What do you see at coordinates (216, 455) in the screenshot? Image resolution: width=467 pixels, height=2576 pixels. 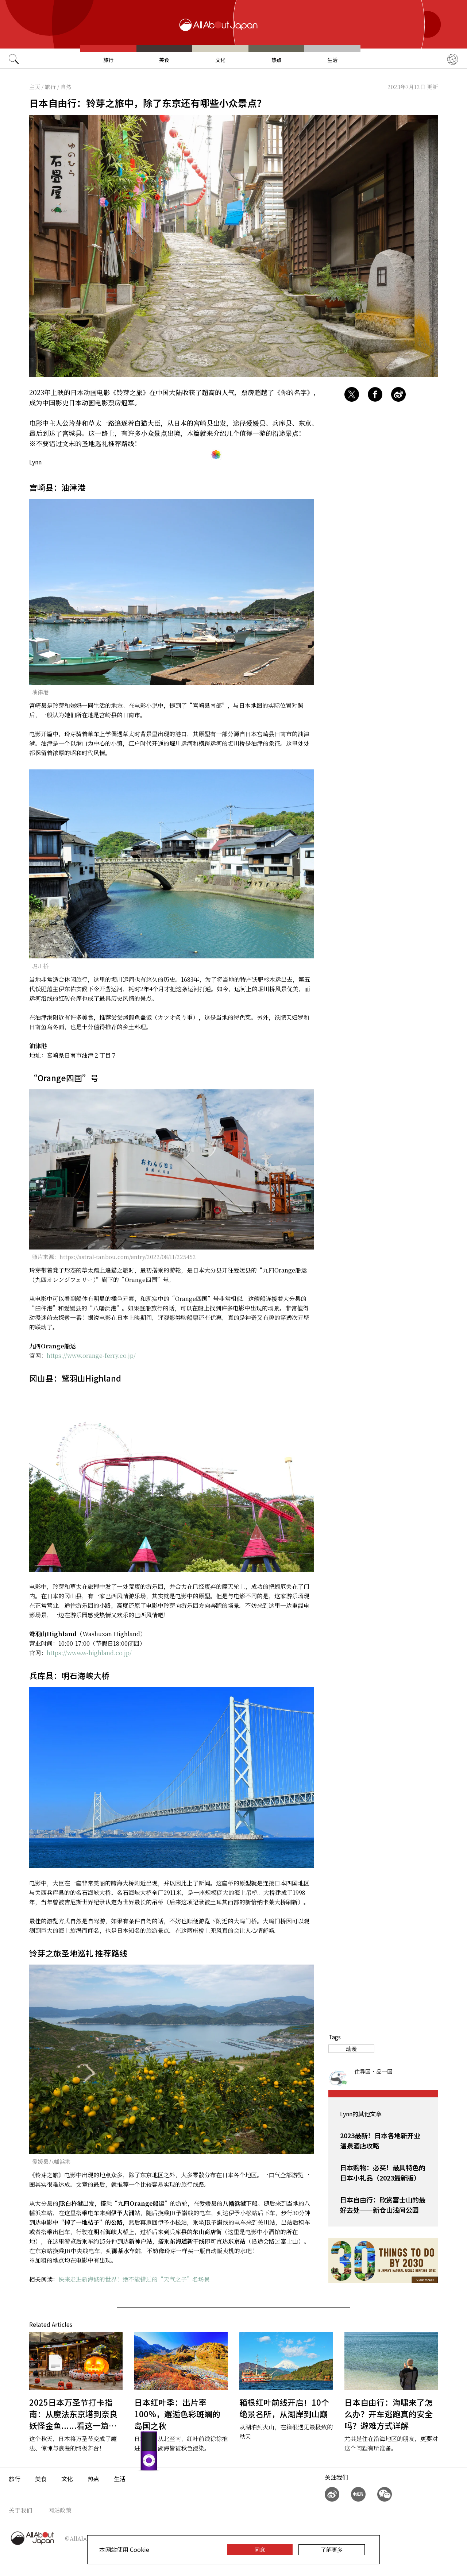 I see `open the photos app` at bounding box center [216, 455].